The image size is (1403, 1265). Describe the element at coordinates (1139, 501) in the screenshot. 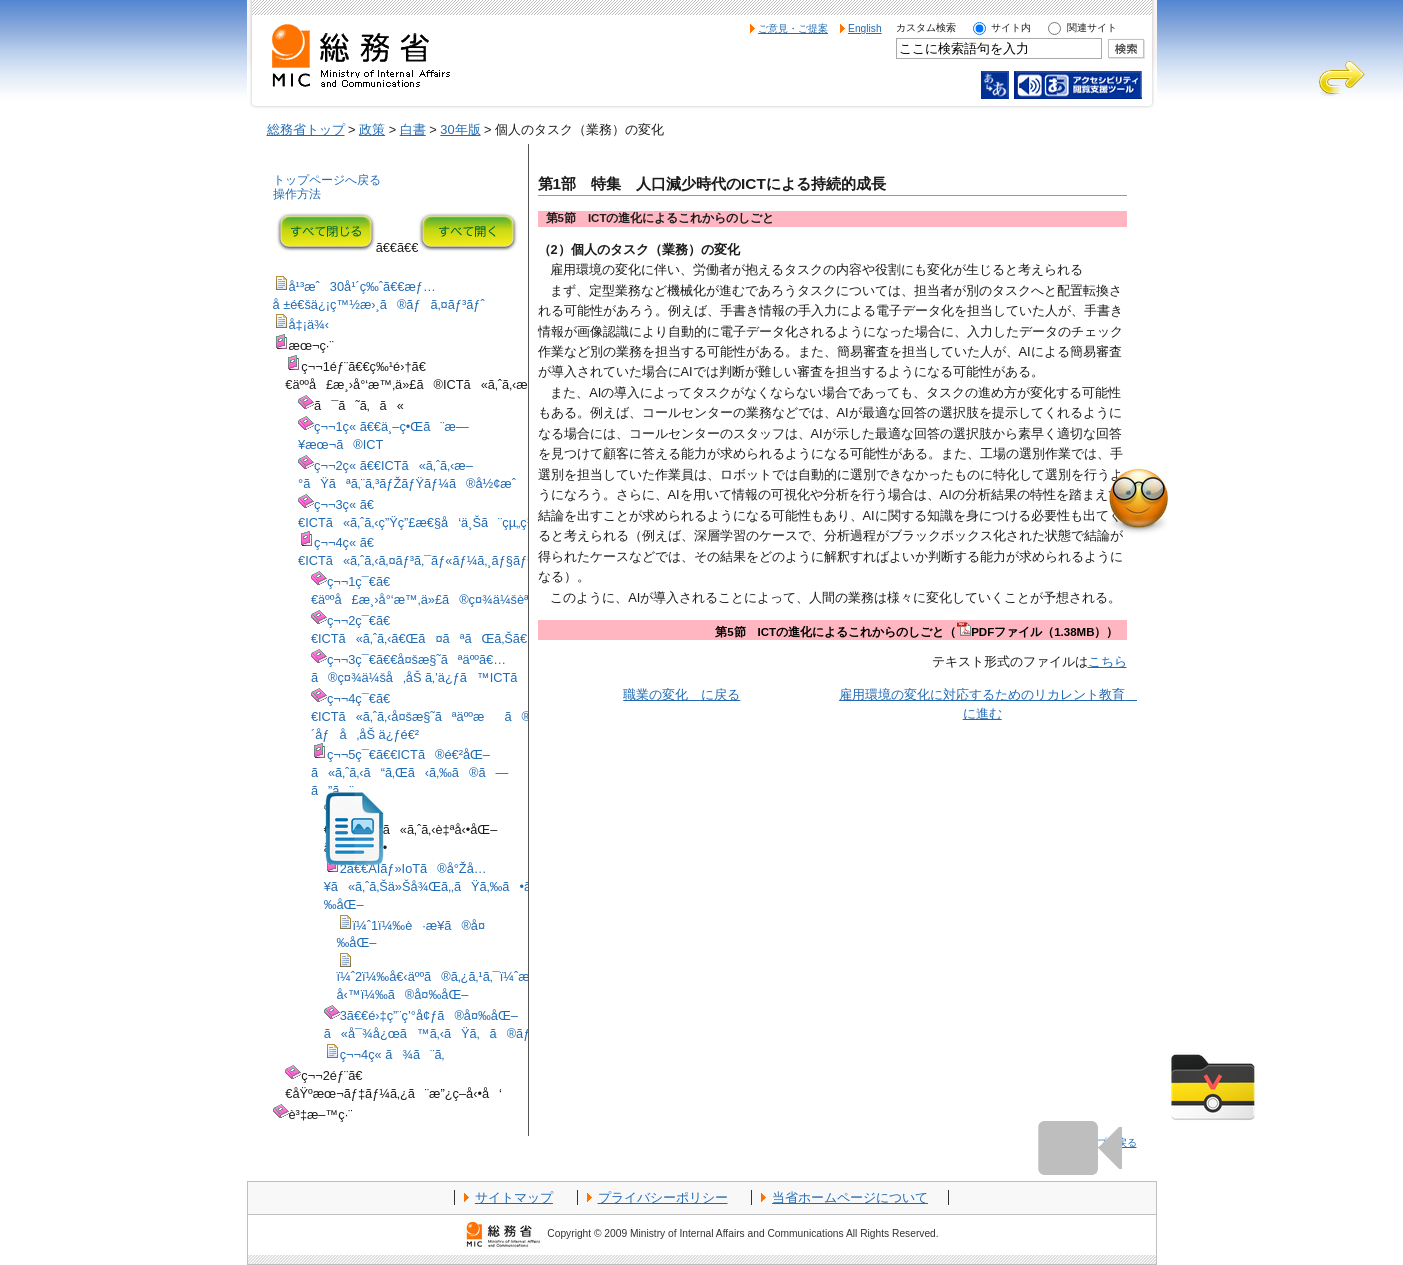

I see `indicates a nerdy or studious status` at that location.